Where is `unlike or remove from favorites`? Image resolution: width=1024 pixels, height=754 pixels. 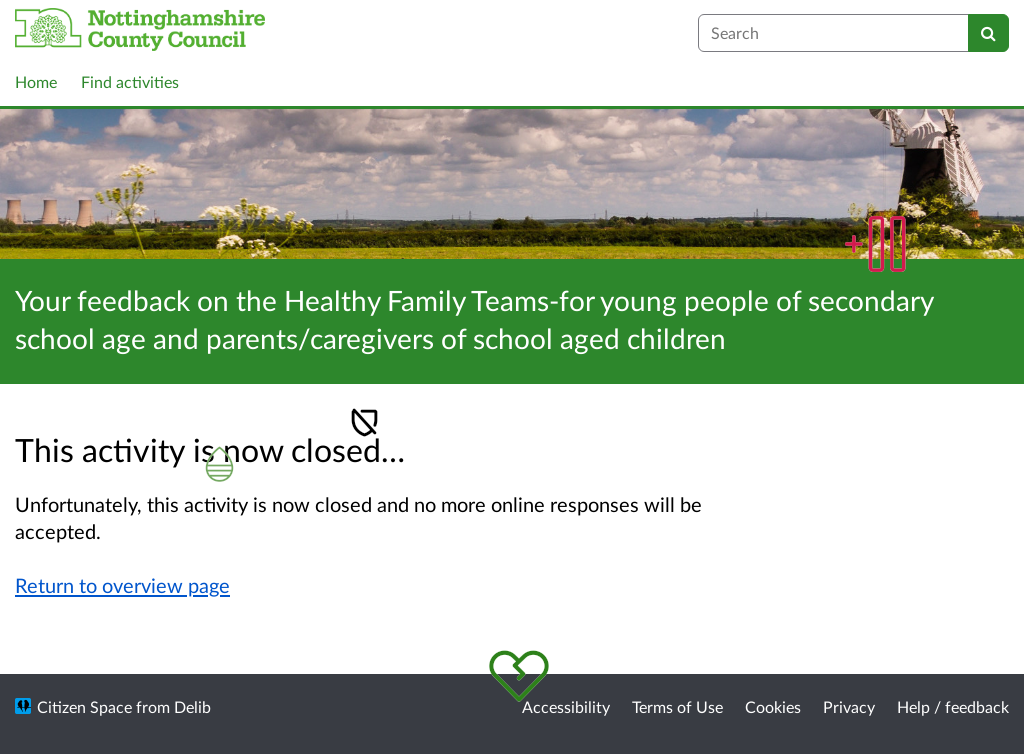
unlike or remove from favorites is located at coordinates (519, 674).